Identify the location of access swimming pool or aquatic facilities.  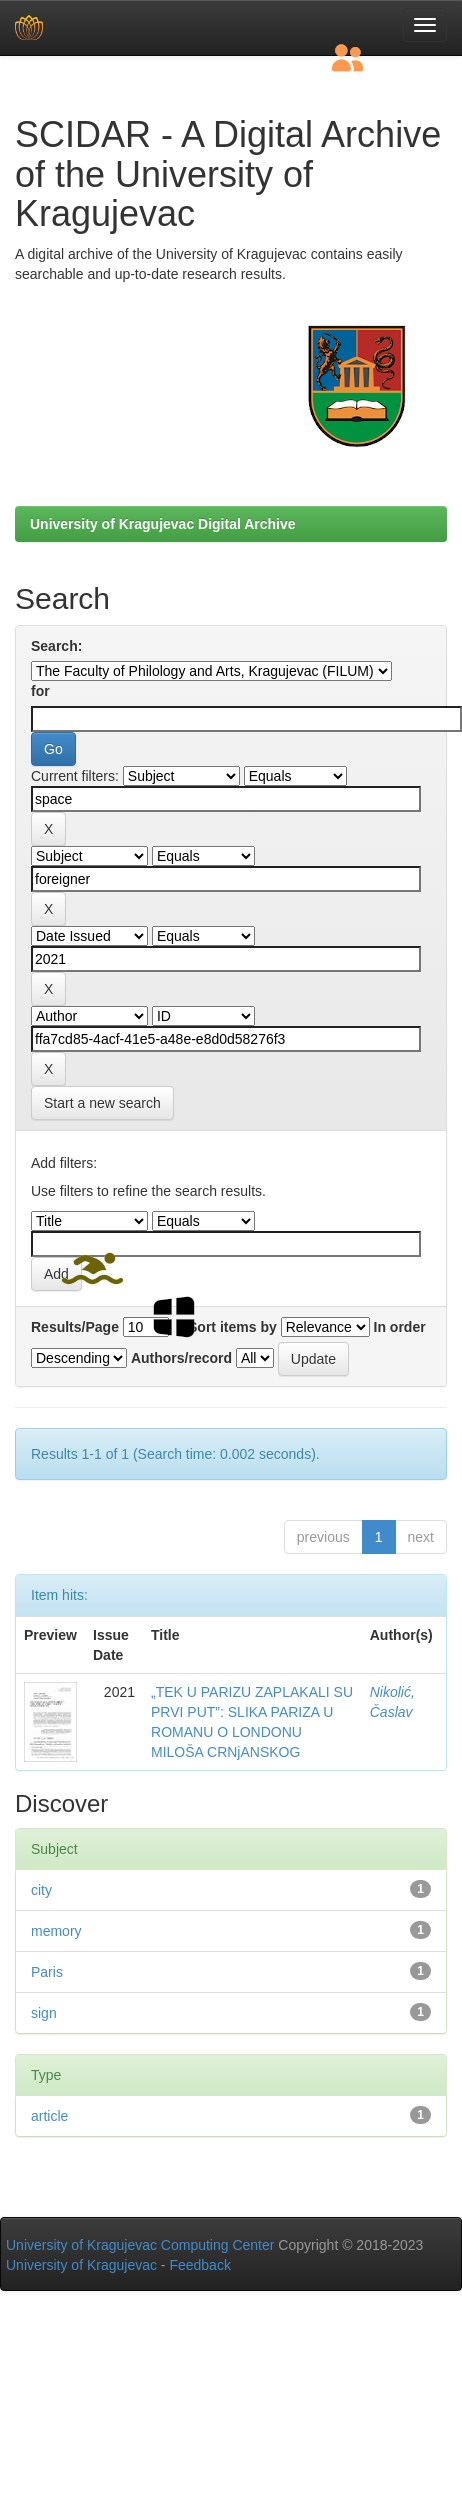
(92, 1268).